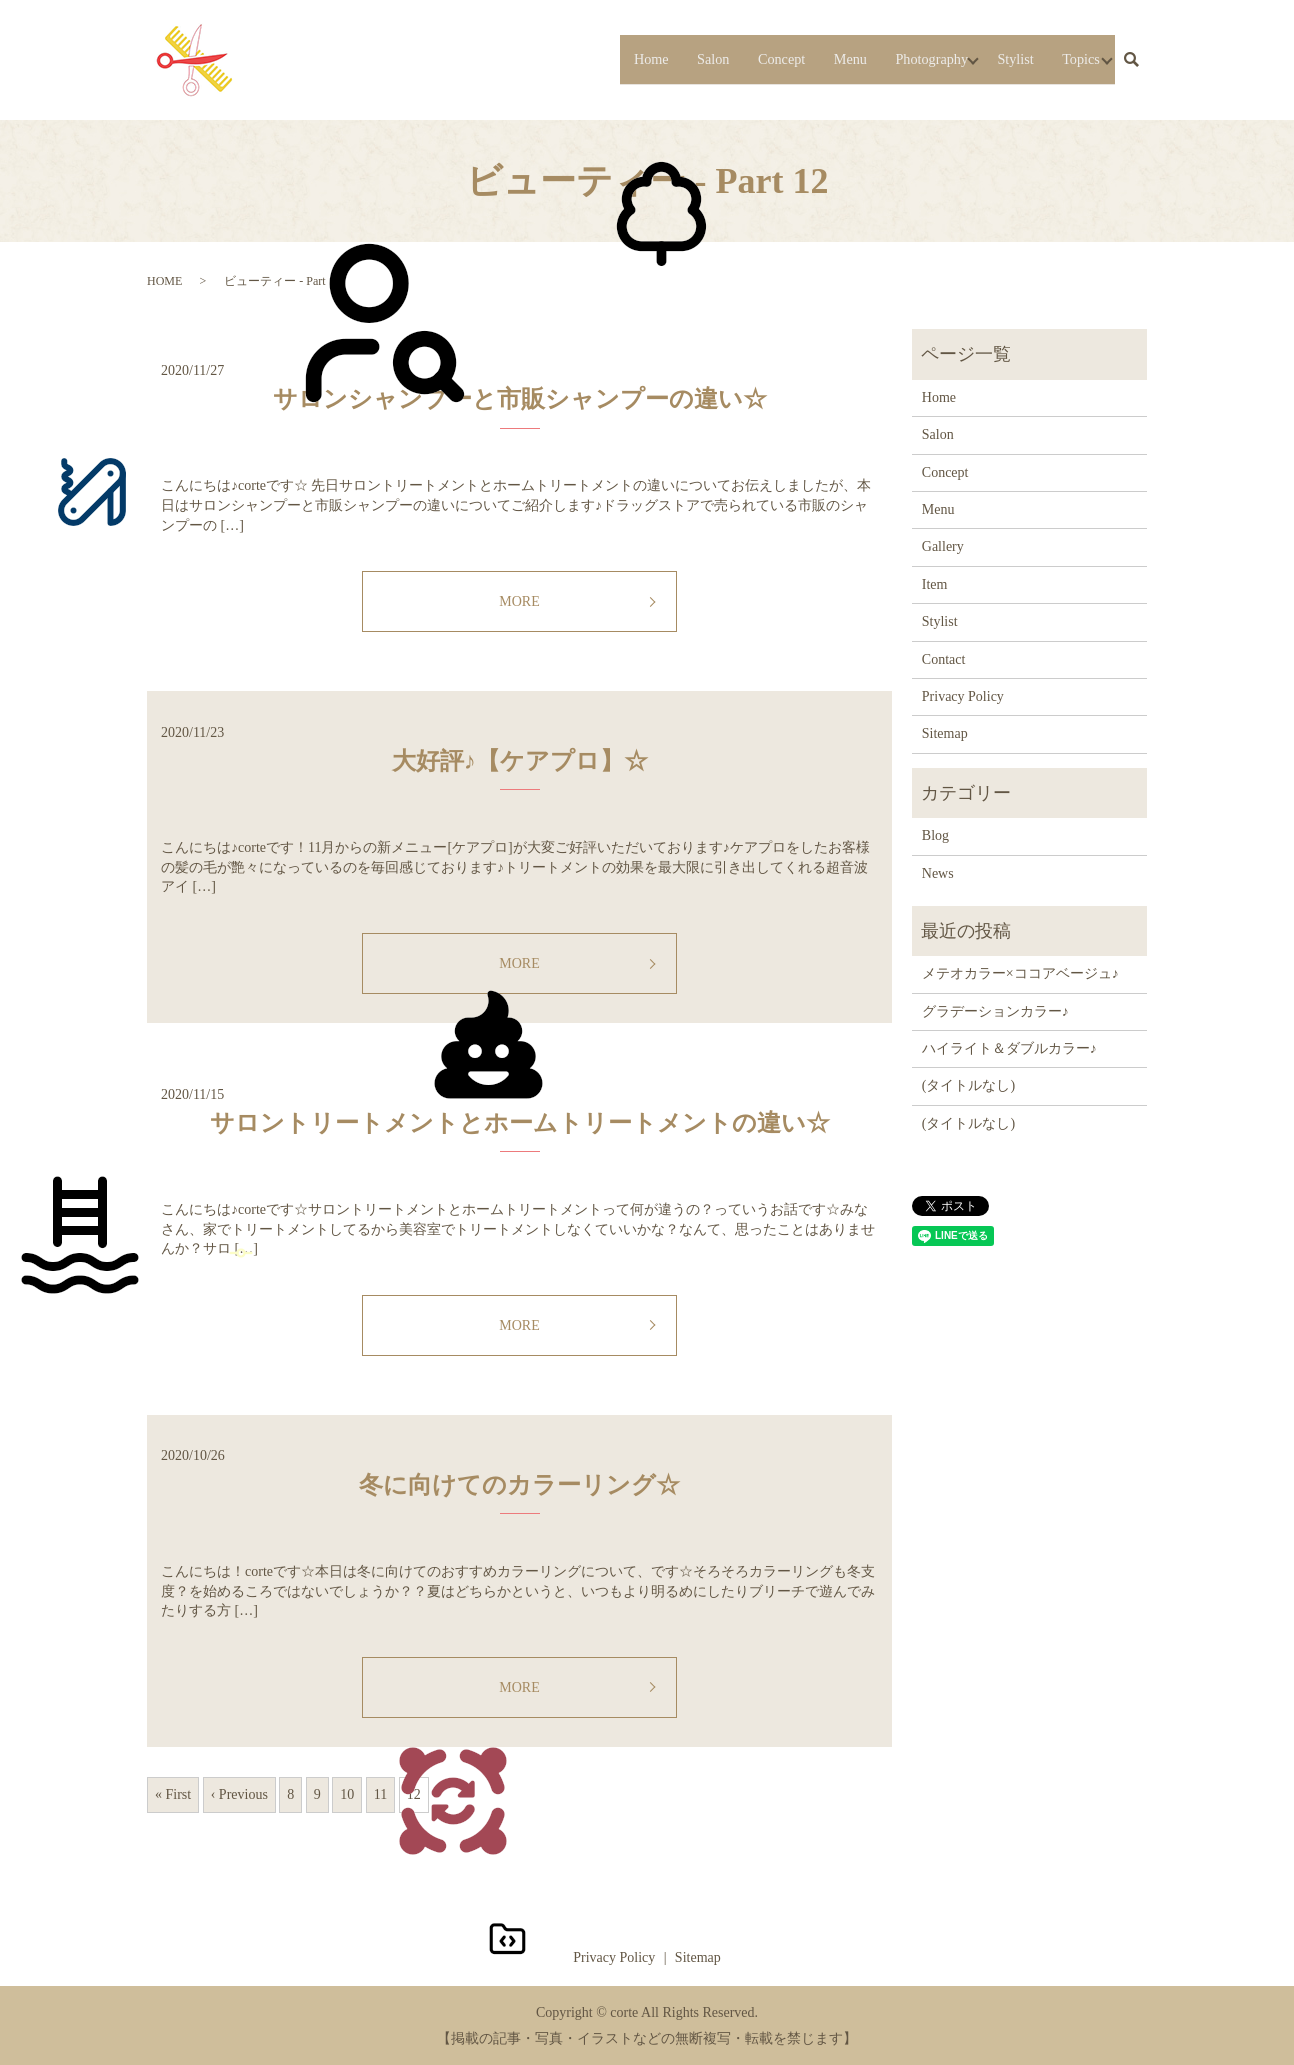 Image resolution: width=1294 pixels, height=2065 pixels. Describe the element at coordinates (507, 1939) in the screenshot. I see `open code files directory` at that location.